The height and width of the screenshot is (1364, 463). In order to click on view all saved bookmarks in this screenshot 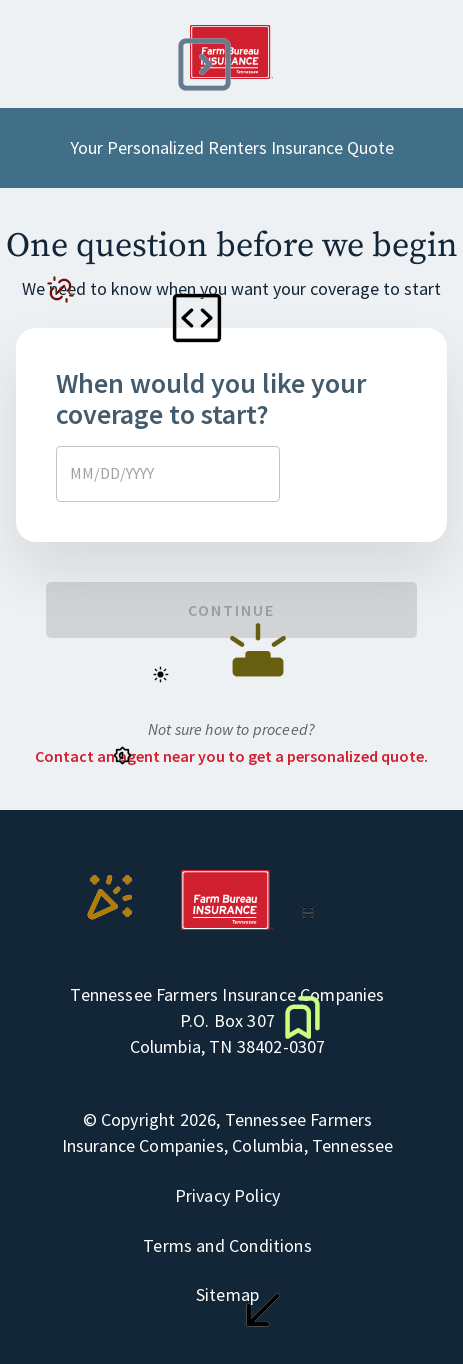, I will do `click(302, 1017)`.